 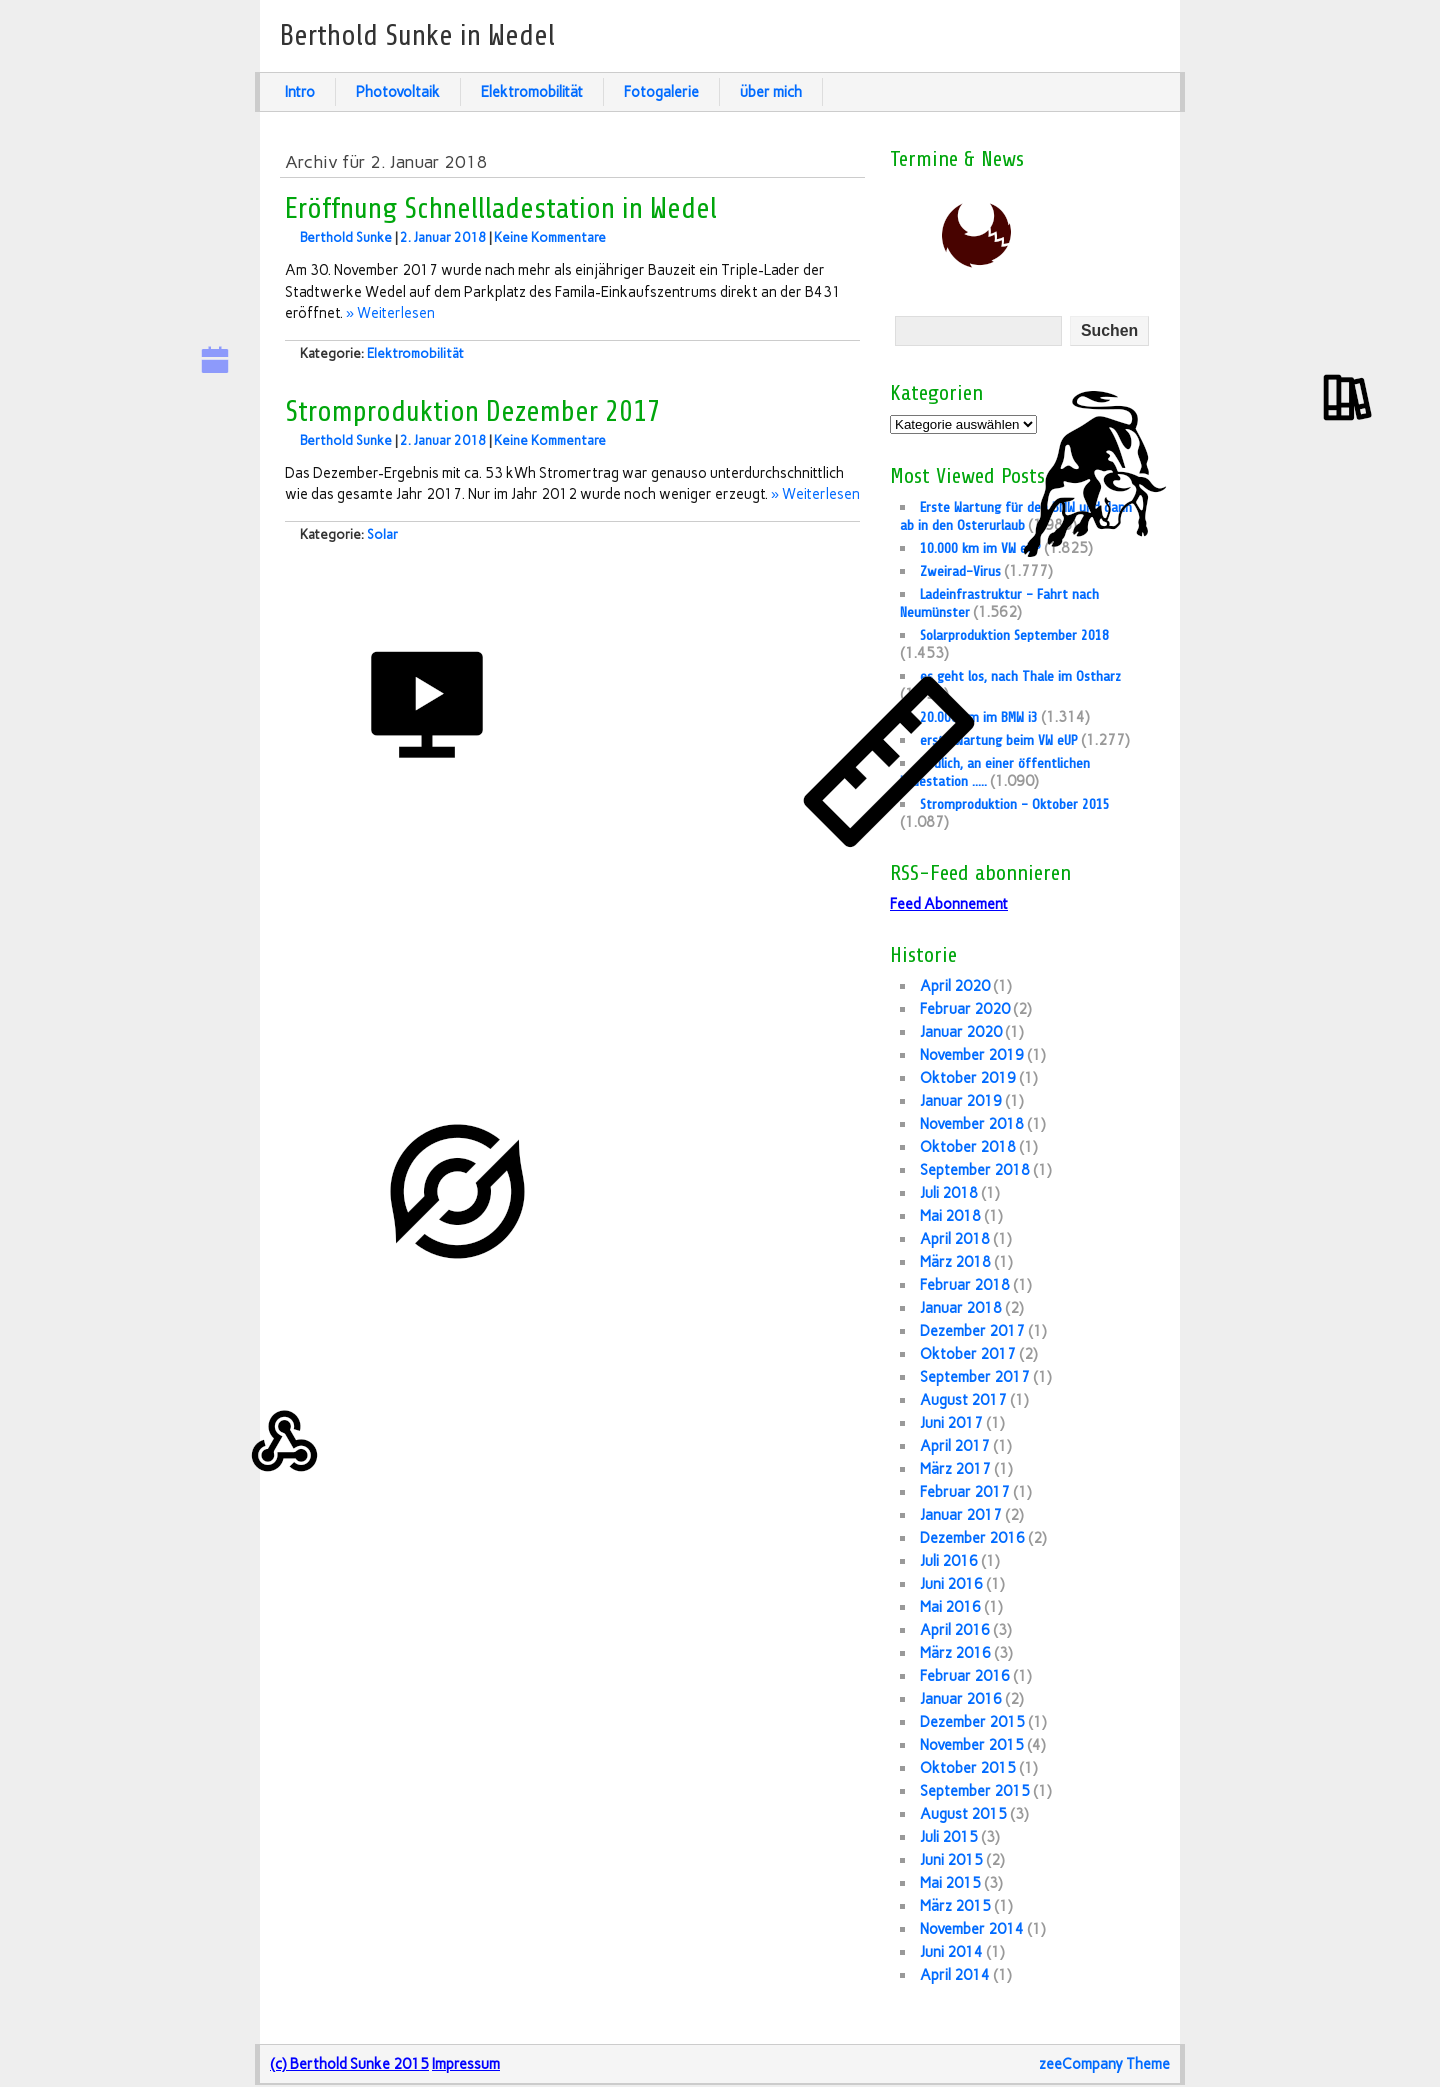 I want to click on open calendar, so click(x=215, y=361).